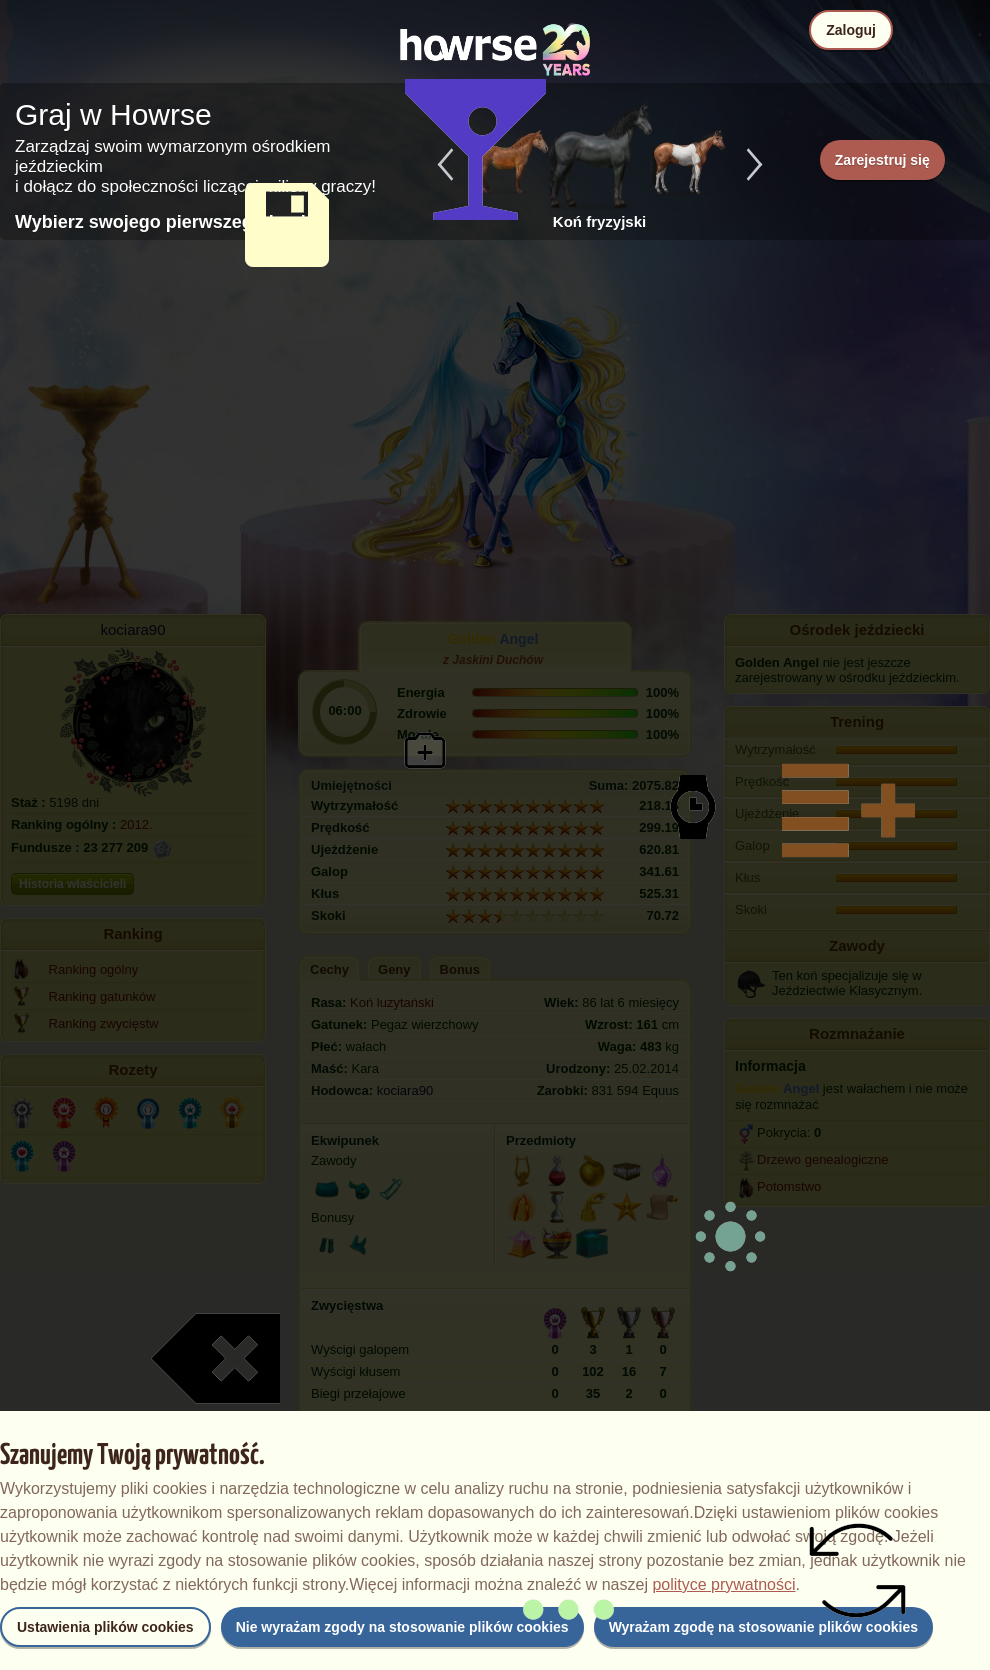  Describe the element at coordinates (730, 1236) in the screenshot. I see `decrease screen brightness` at that location.